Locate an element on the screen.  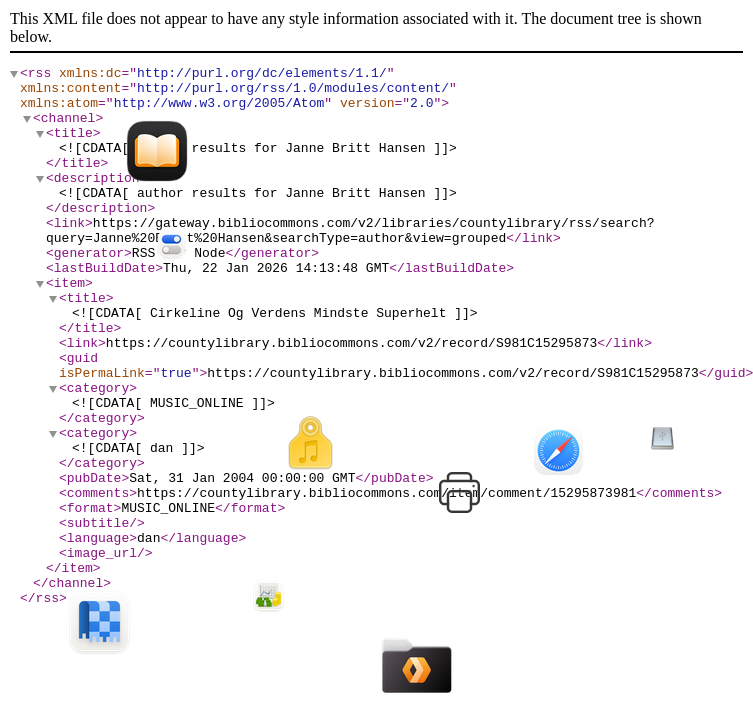
access printer settings is located at coordinates (459, 492).